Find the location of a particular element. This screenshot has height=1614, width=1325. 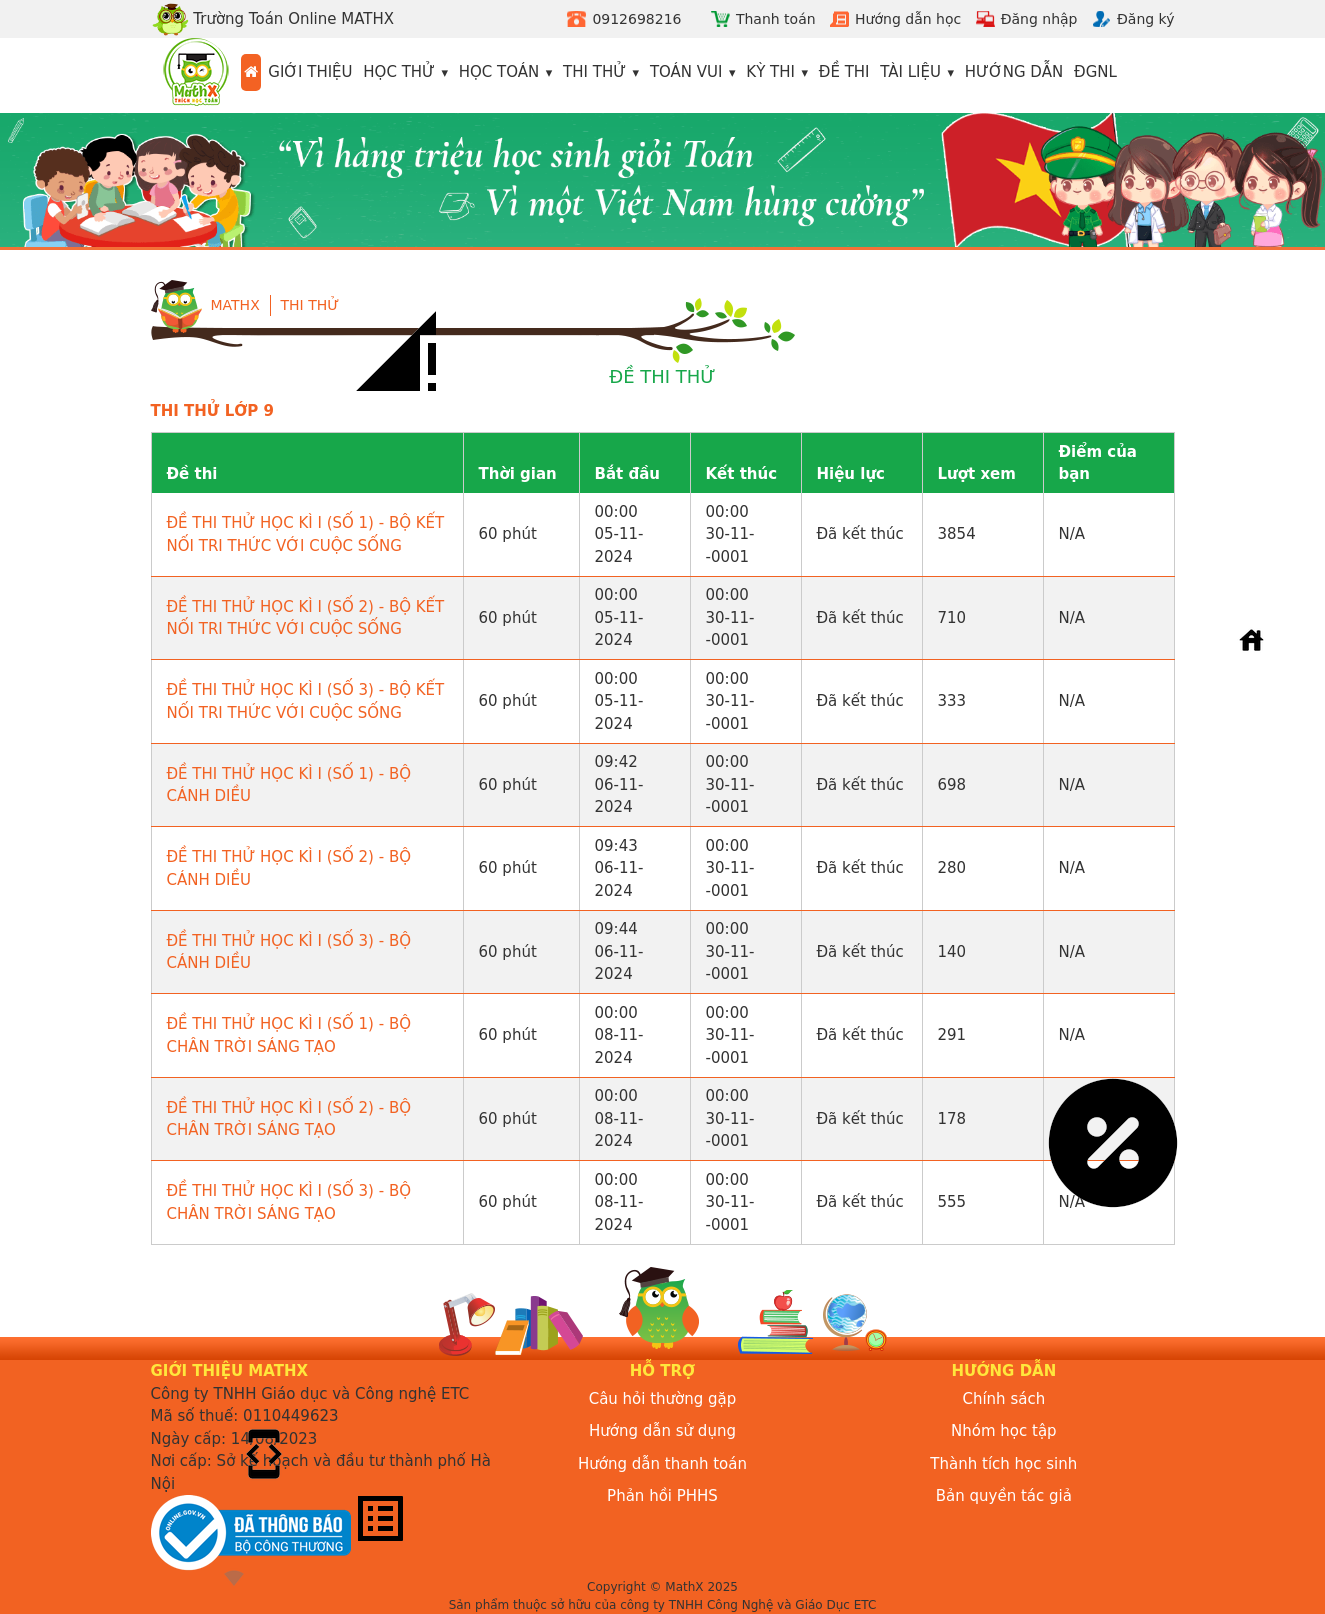

indicates no wifi signal available is located at coordinates (234, 1578).